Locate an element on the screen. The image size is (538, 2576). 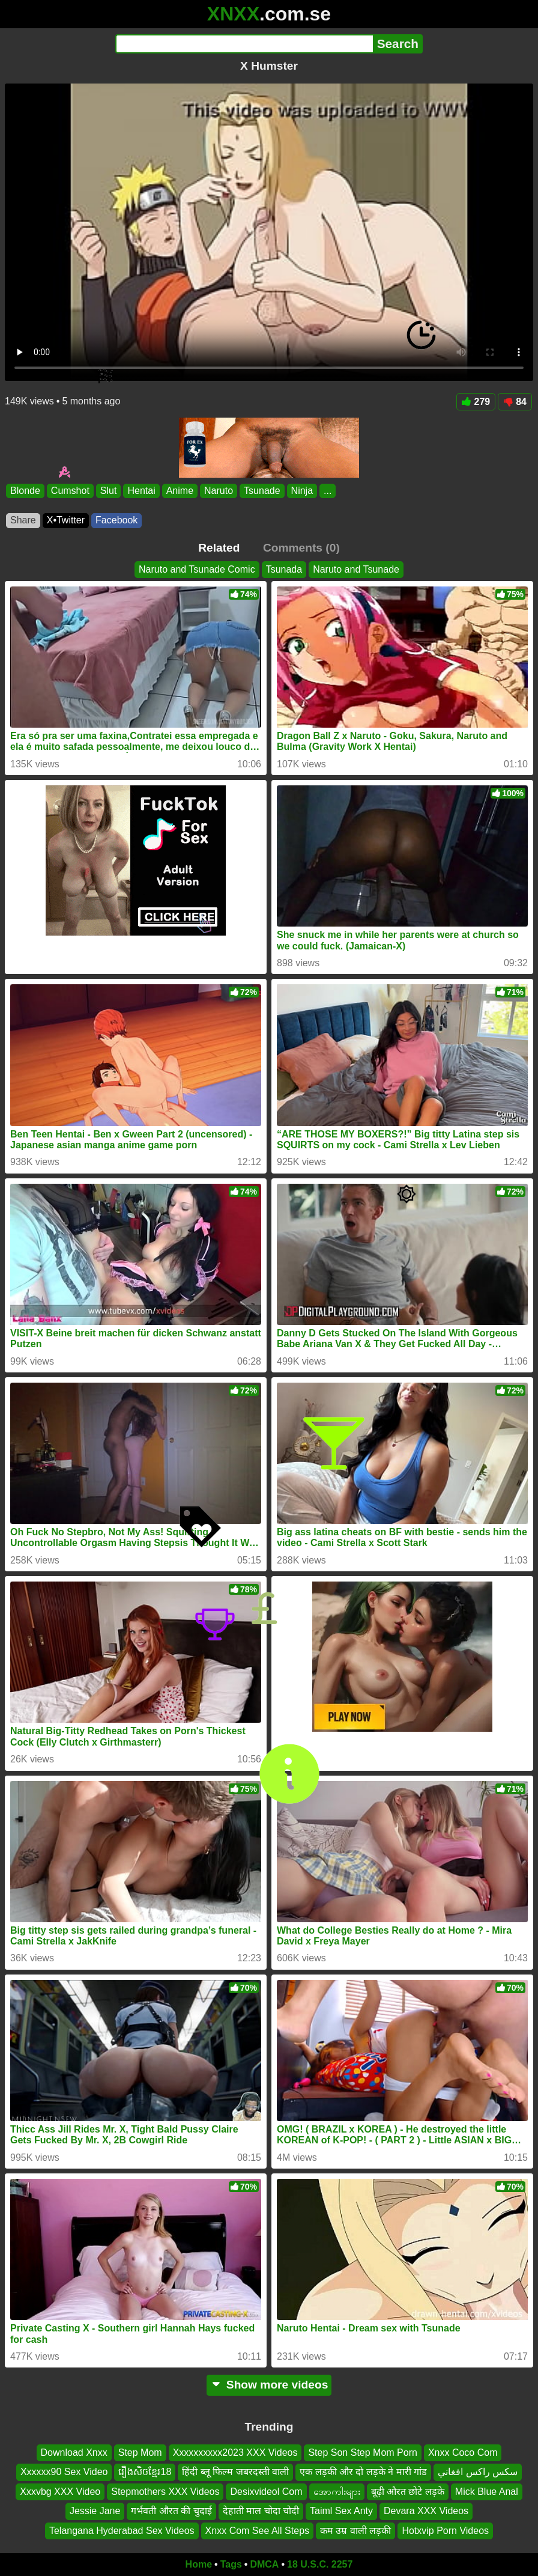
access bar or cocktail menu is located at coordinates (334, 1443).